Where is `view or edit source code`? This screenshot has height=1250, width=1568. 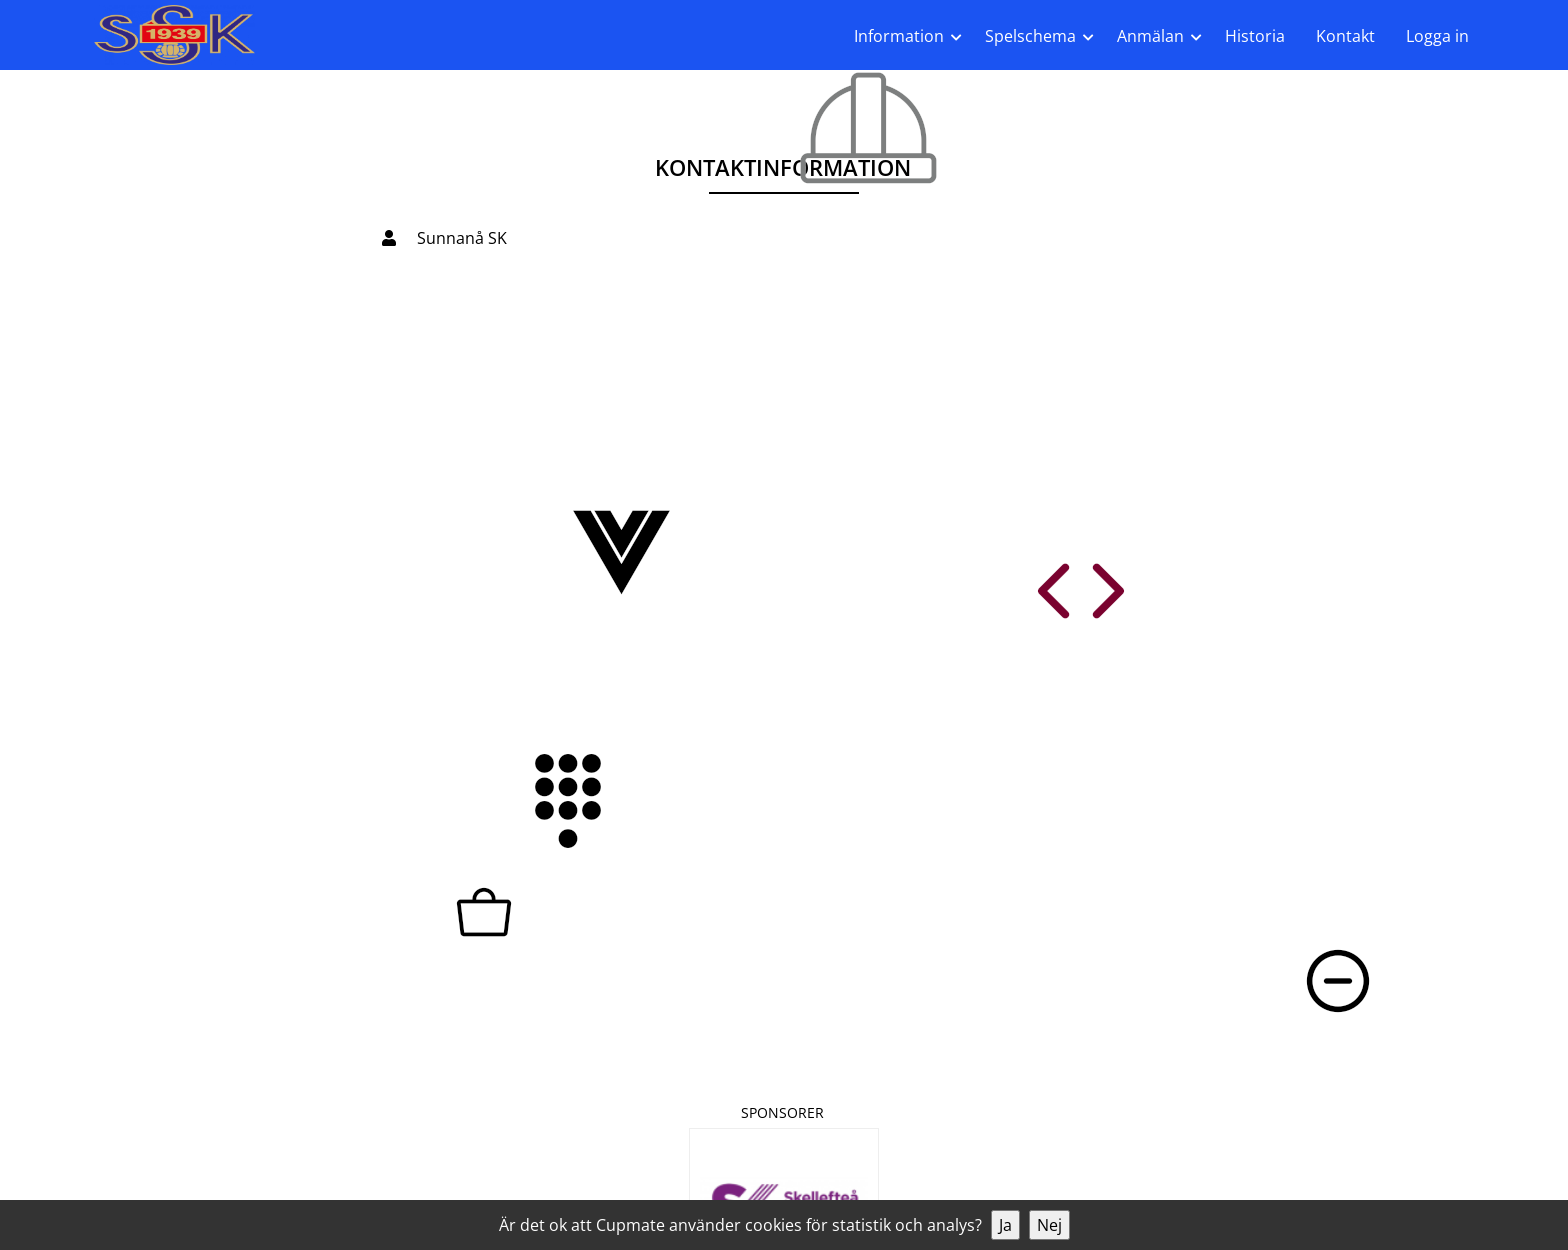 view or edit source code is located at coordinates (1081, 591).